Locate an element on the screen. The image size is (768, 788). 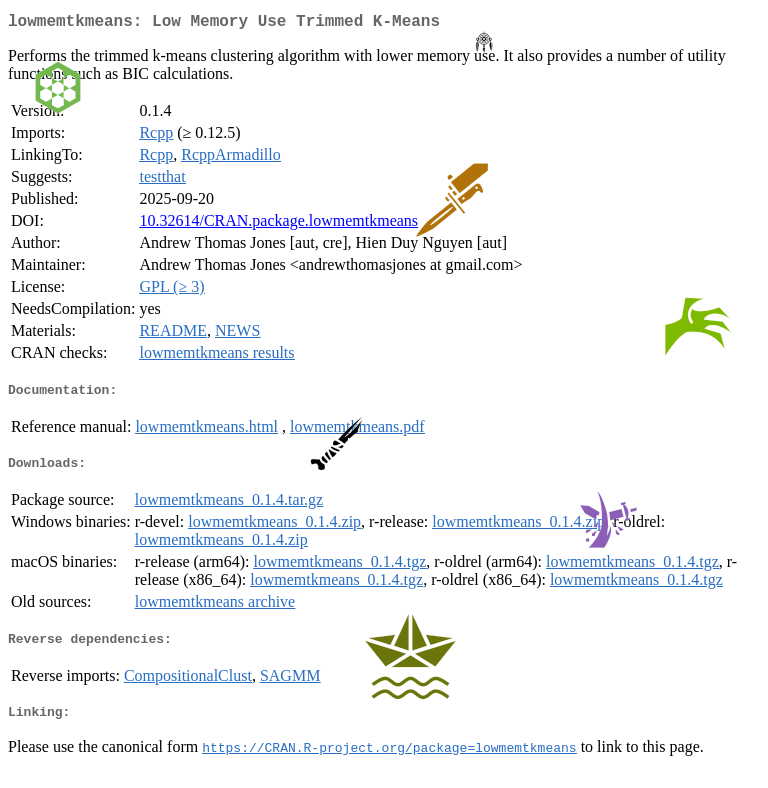
access hive or colony management features is located at coordinates (58, 87).